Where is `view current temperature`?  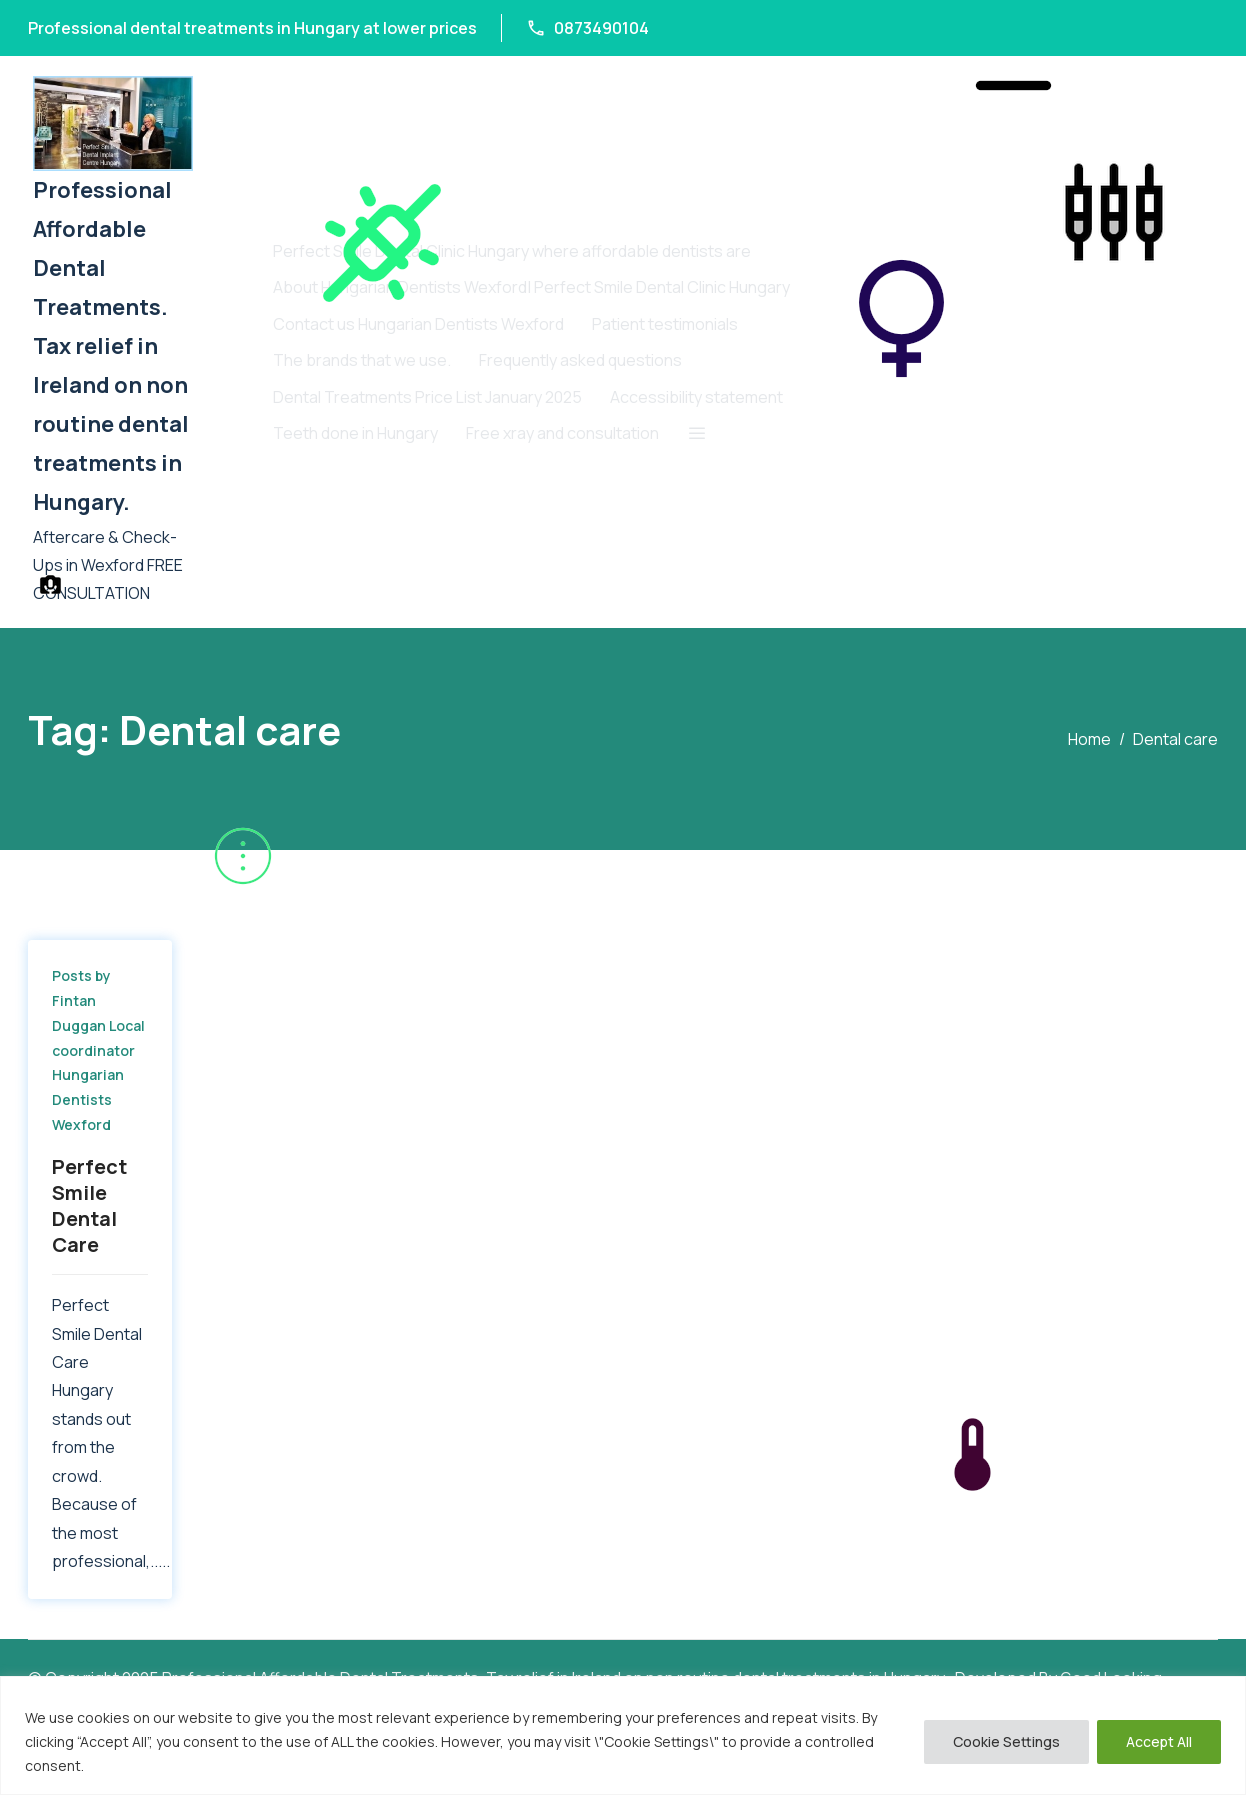 view current temperature is located at coordinates (972, 1454).